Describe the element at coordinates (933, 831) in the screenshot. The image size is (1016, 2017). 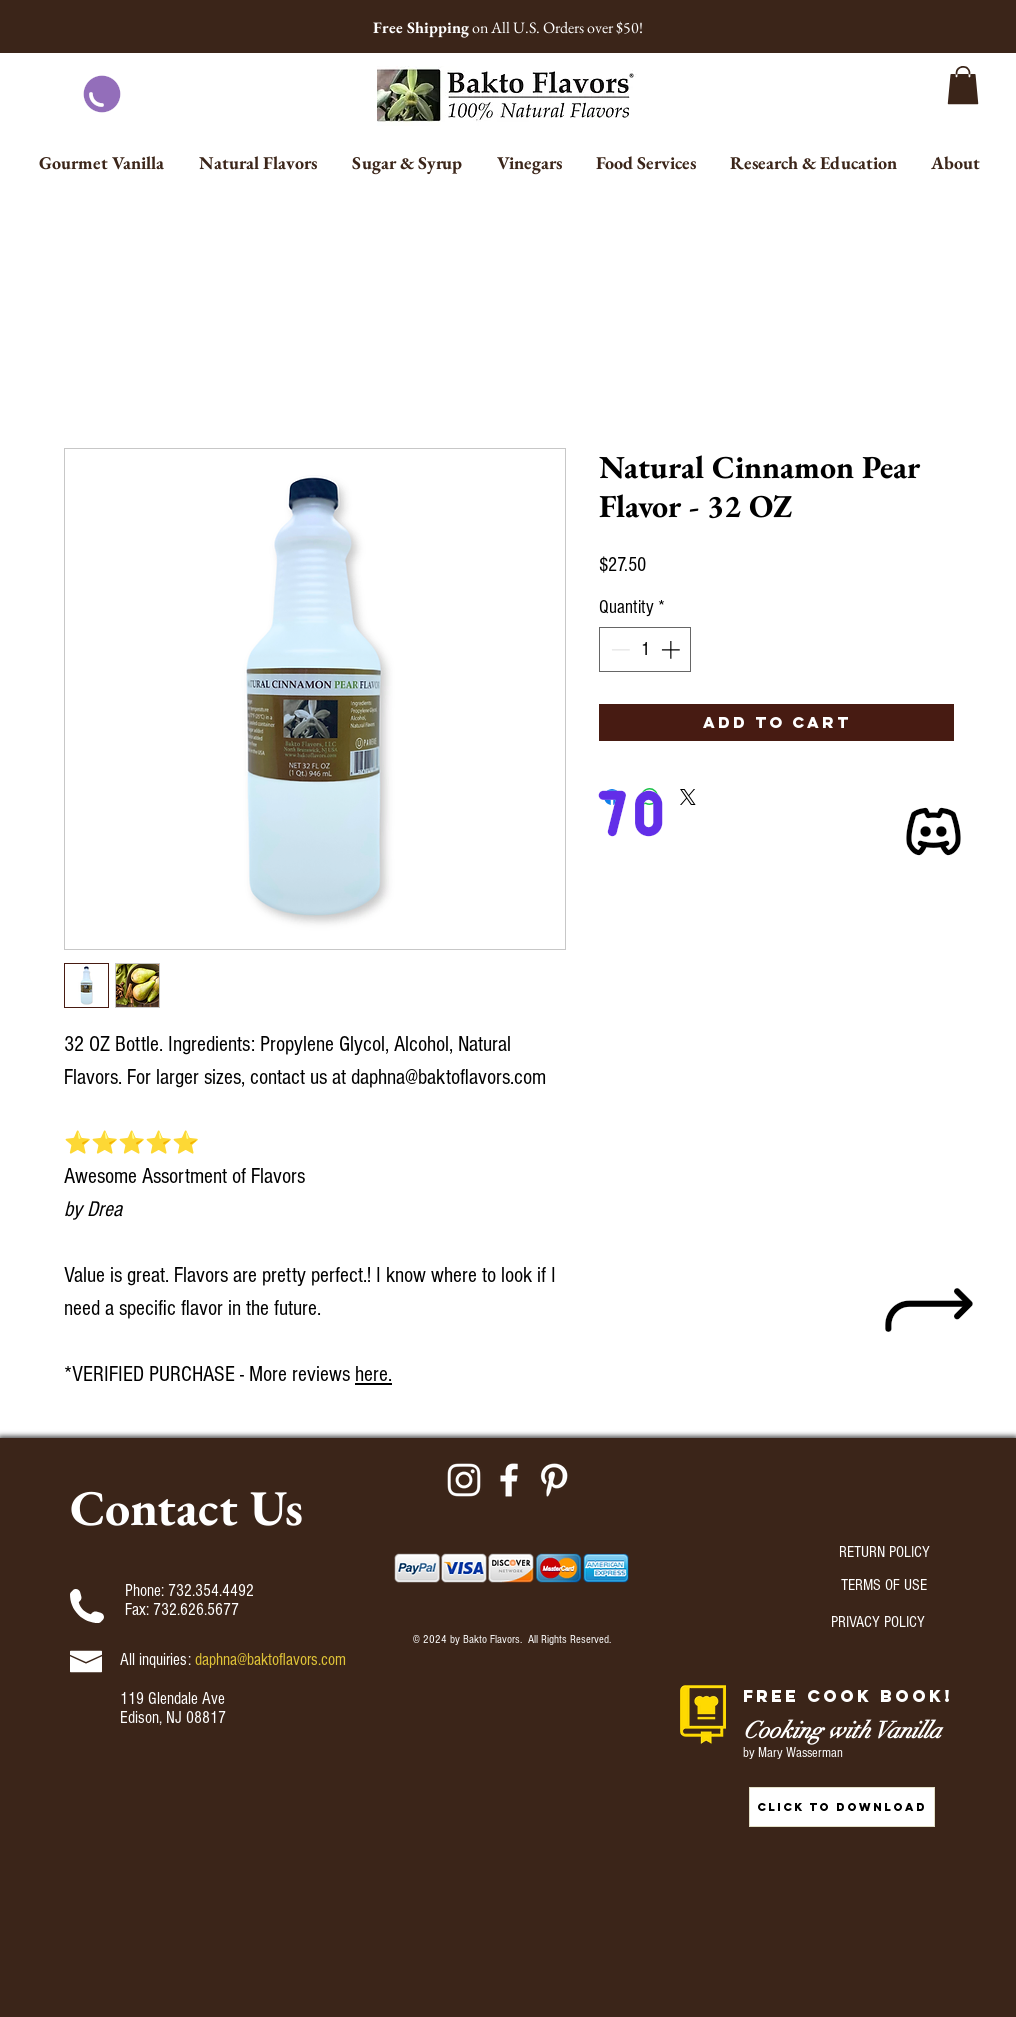
I see `open Discord` at that location.